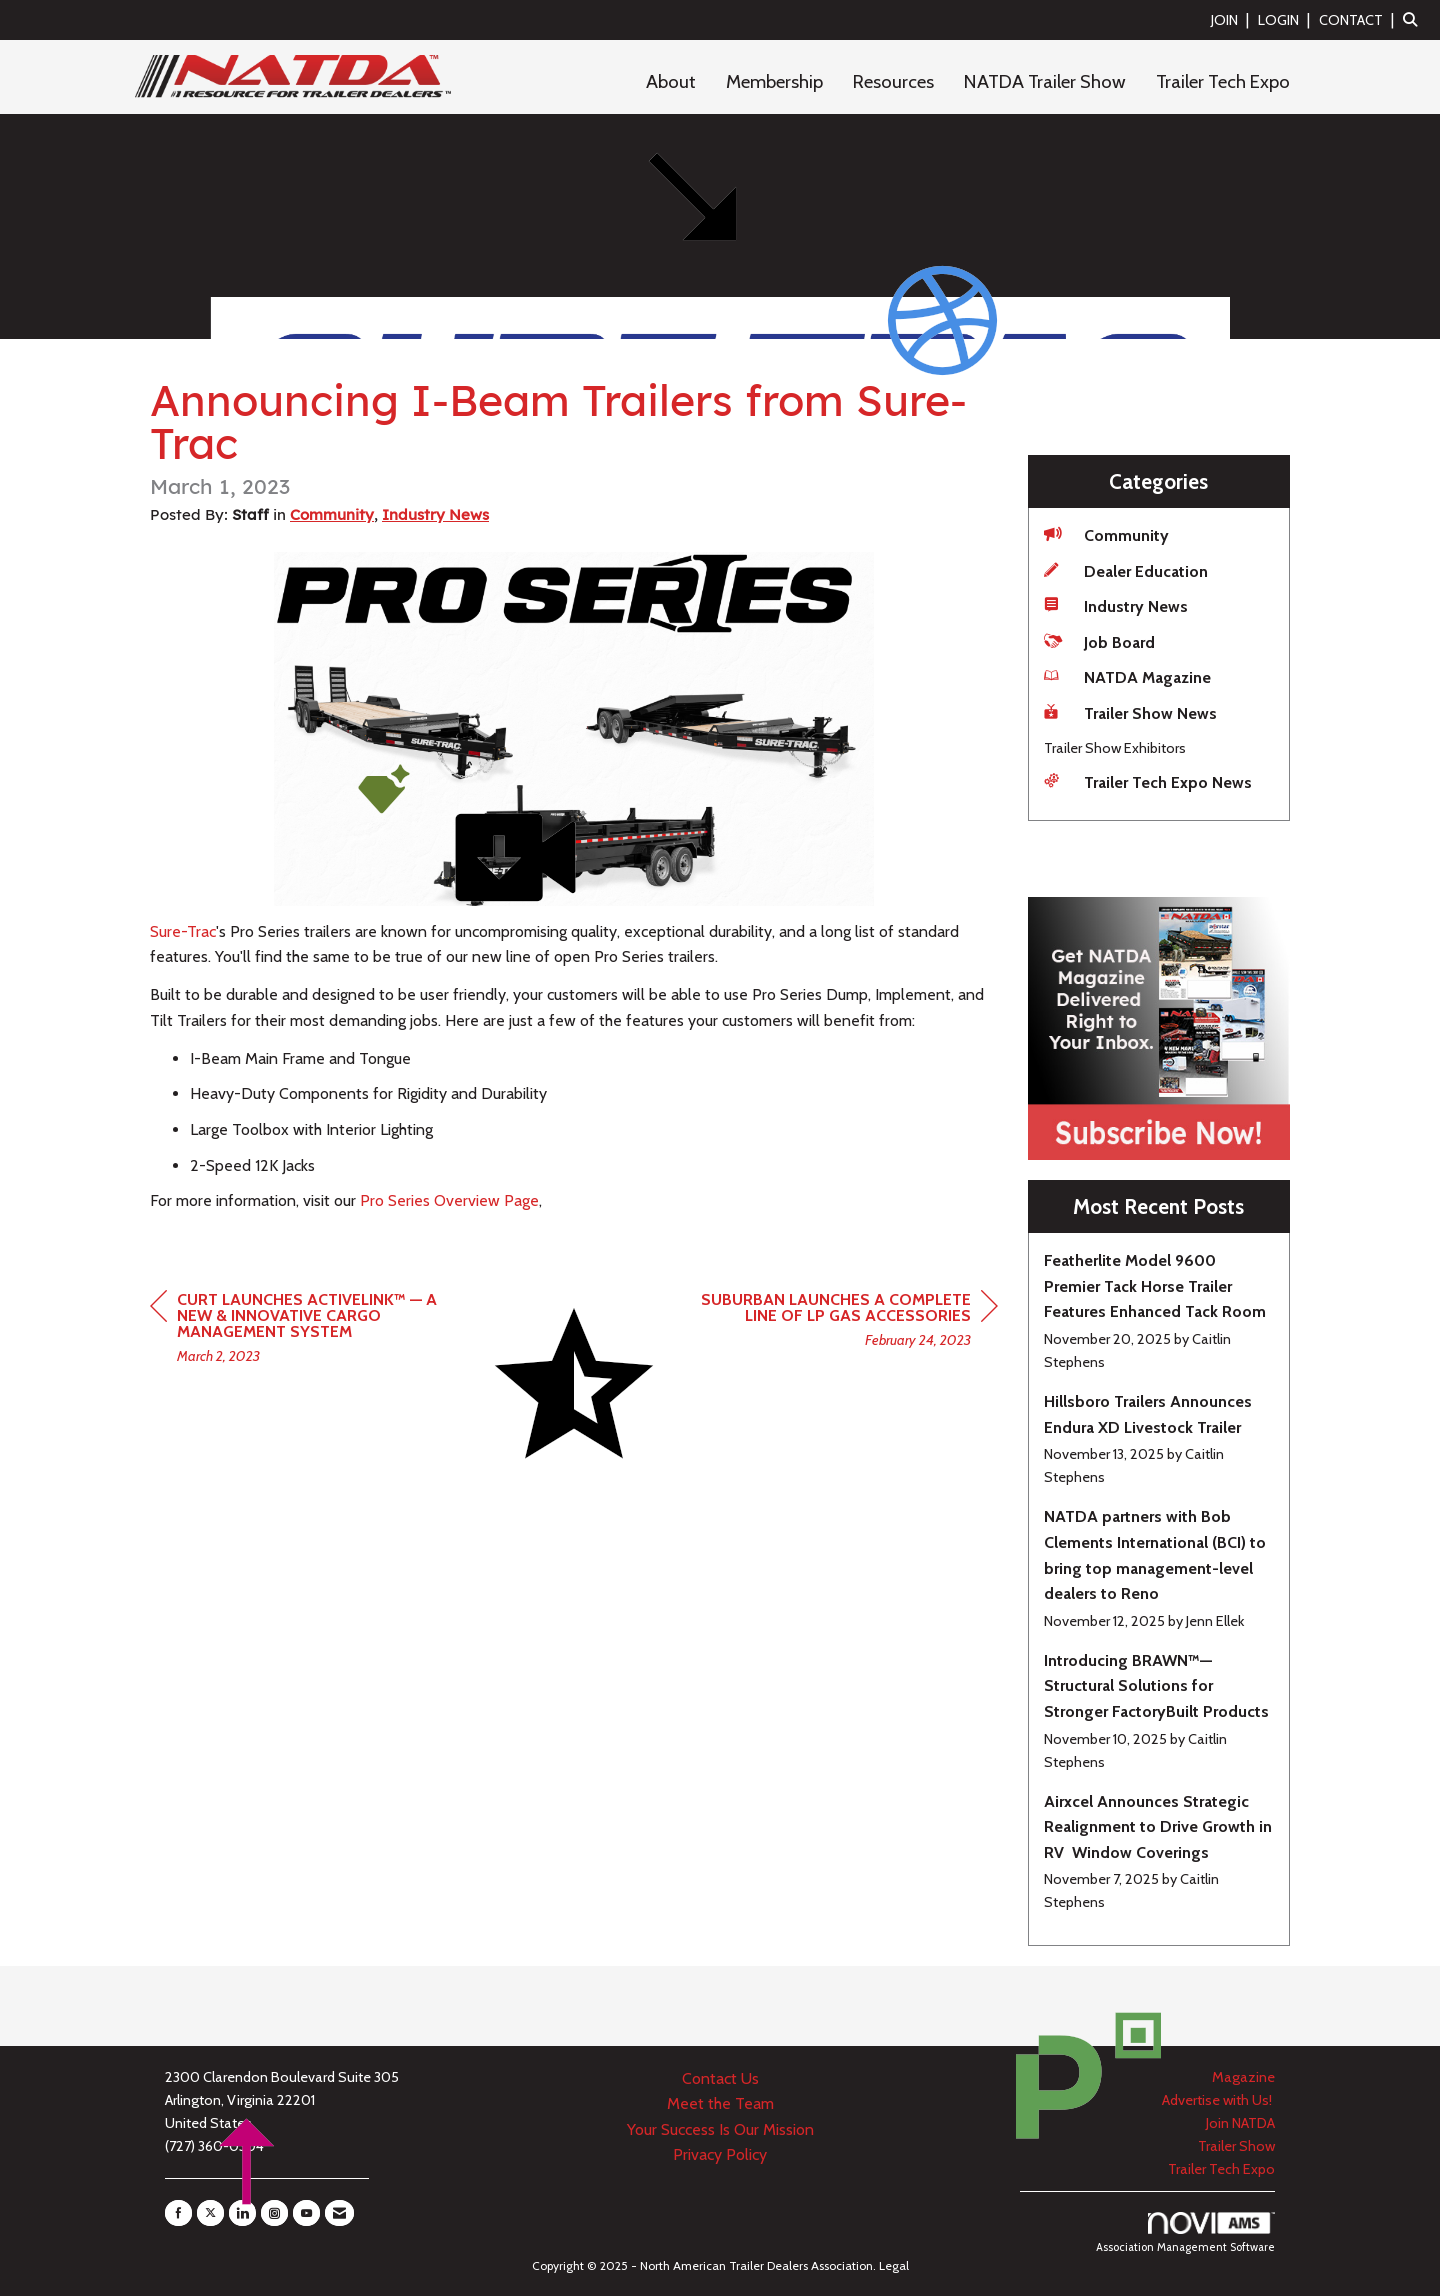 The image size is (1440, 2296). What do you see at coordinates (246, 2161) in the screenshot?
I see `scroll to top of page` at bounding box center [246, 2161].